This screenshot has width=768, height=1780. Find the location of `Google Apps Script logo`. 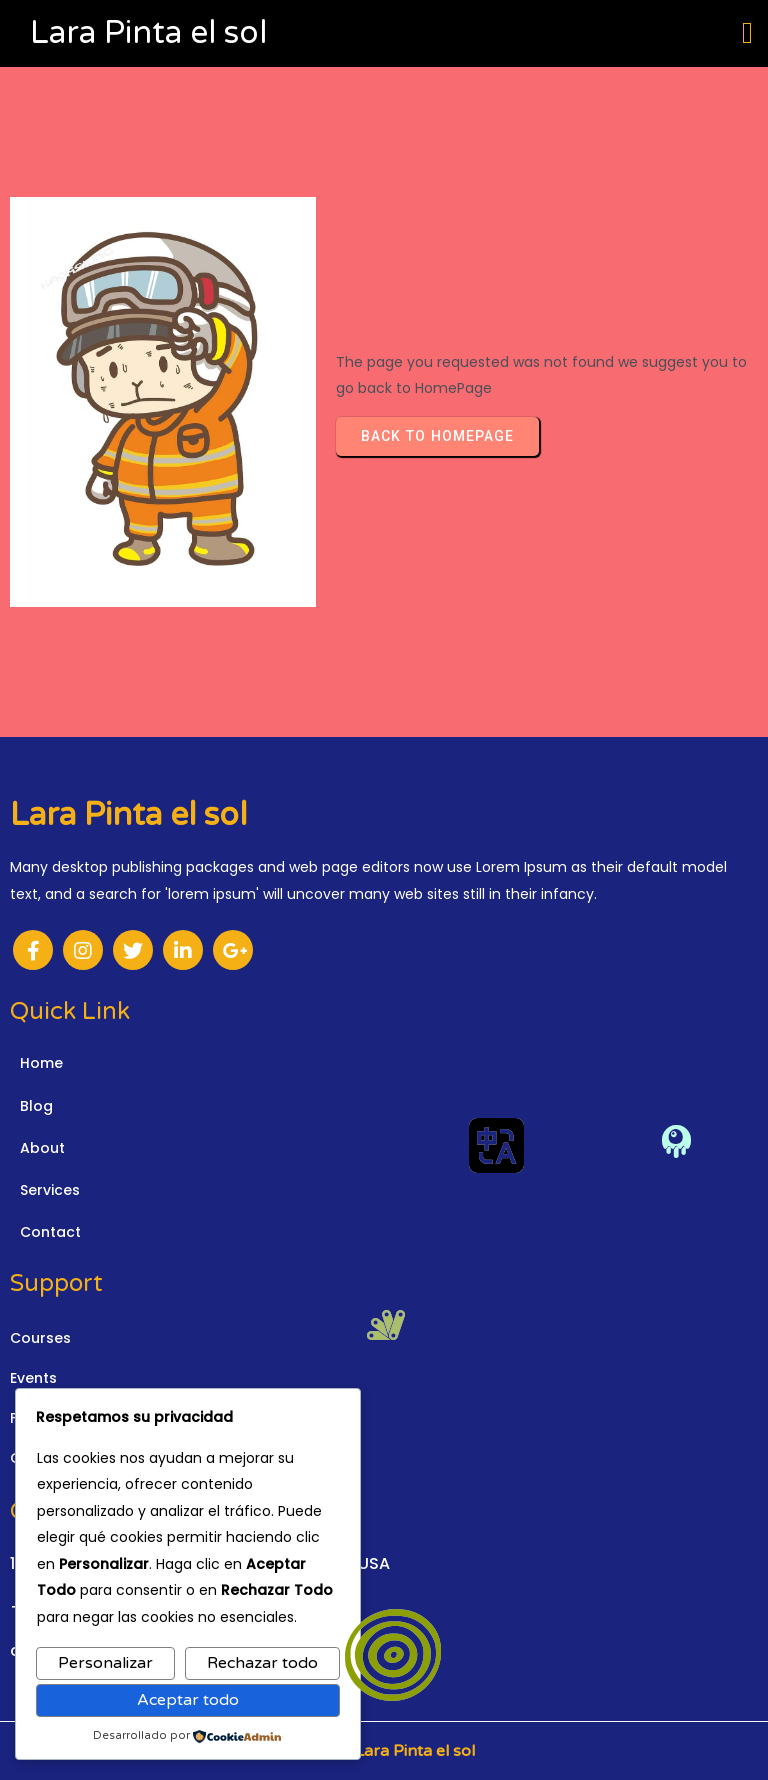

Google Apps Script logo is located at coordinates (386, 1325).